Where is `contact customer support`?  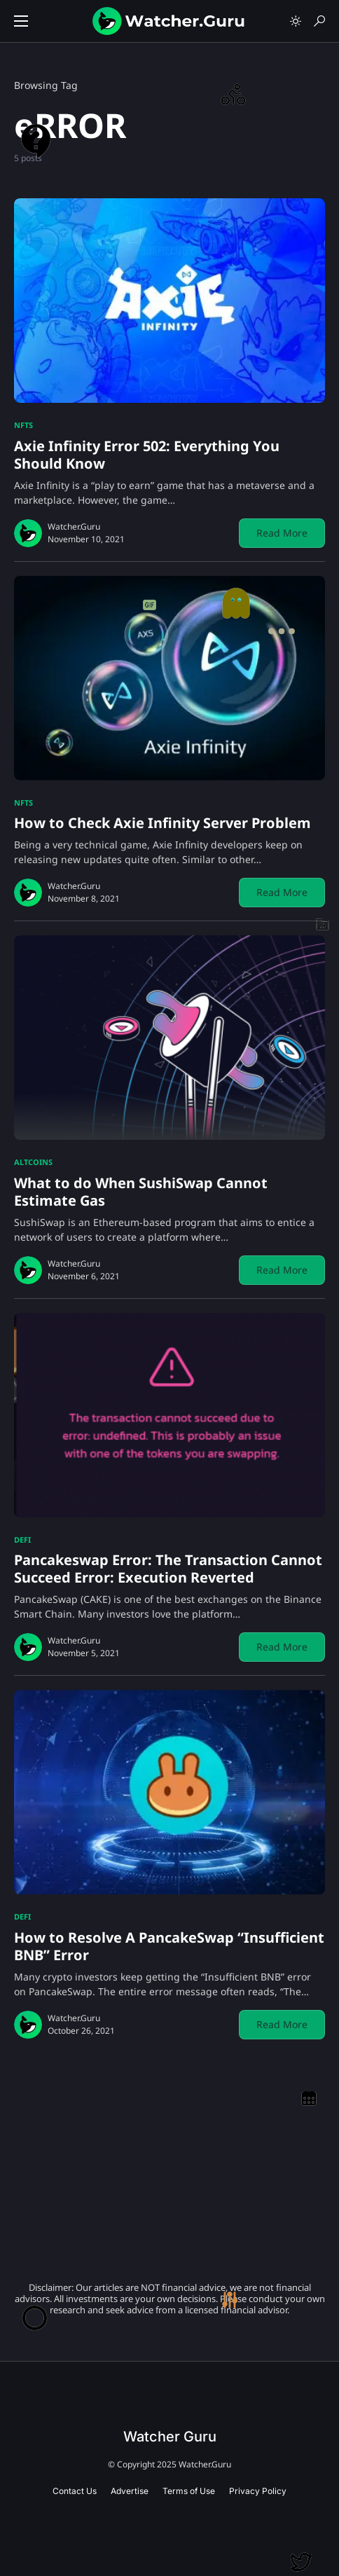
contact customer support is located at coordinates (36, 141).